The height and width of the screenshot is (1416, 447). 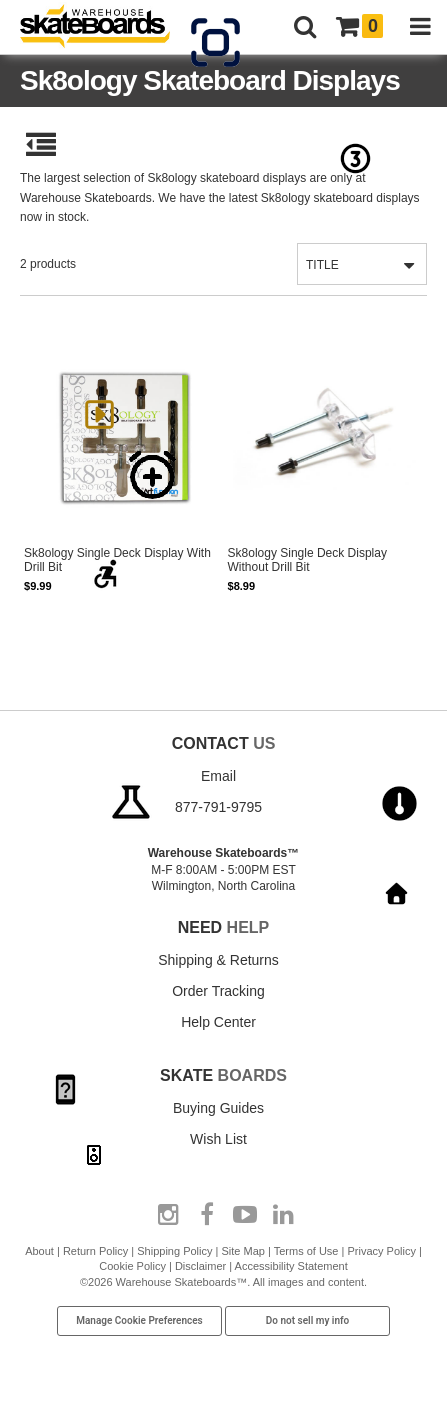 I want to click on indicates wheelchair accessible route or entrance, so click(x=104, y=573).